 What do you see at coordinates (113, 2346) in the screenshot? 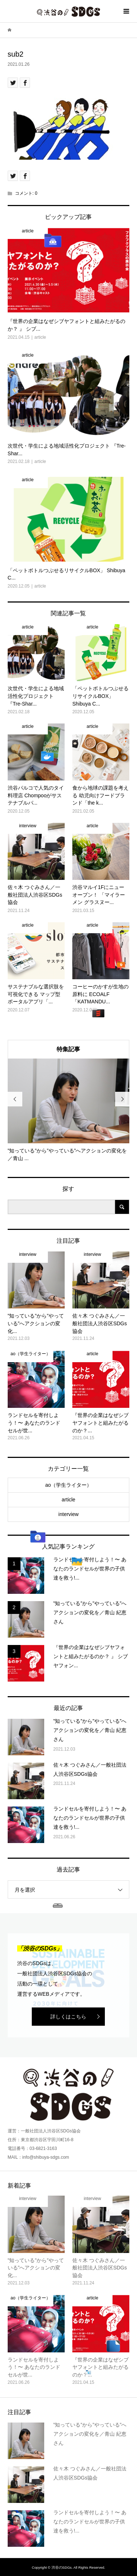
I see `change desktop wallpaper settings` at bounding box center [113, 2346].